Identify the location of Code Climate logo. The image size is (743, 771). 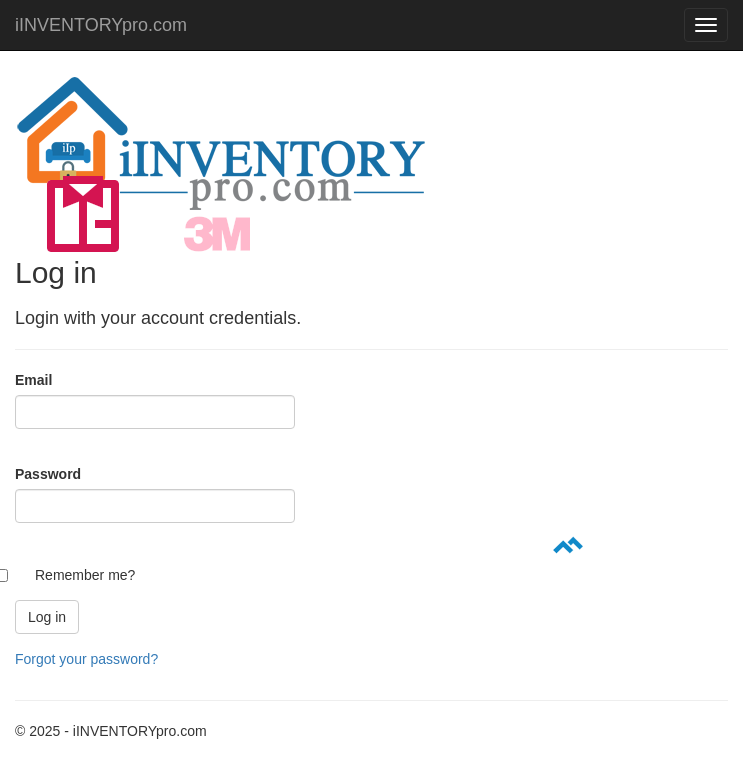
(568, 545).